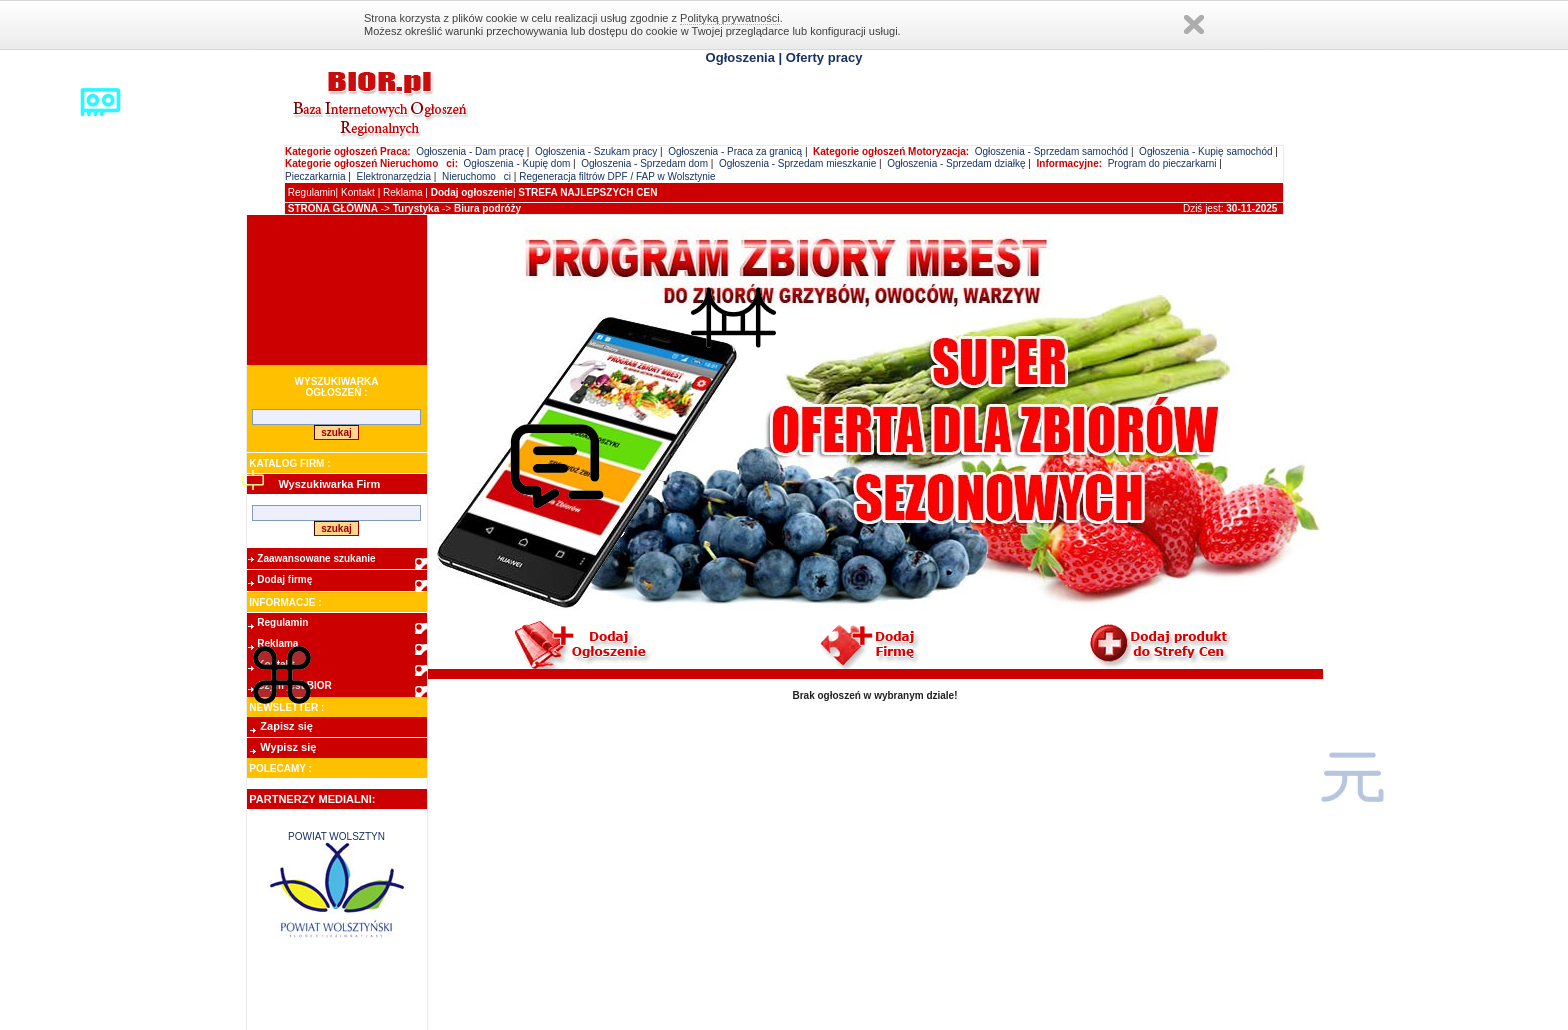 This screenshot has height=1030, width=1568. What do you see at coordinates (733, 317) in the screenshot?
I see `view bridge or crossing information` at bounding box center [733, 317].